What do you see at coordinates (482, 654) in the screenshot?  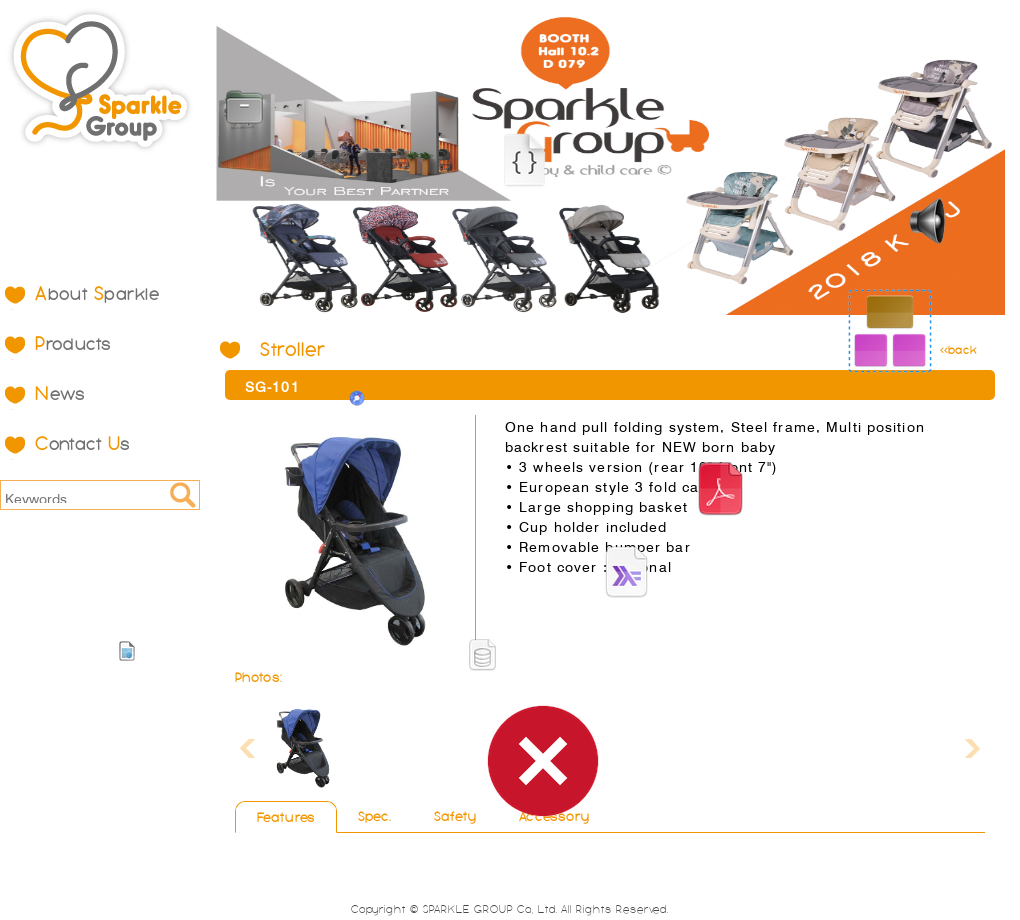 I see `sqlite3 database file` at bounding box center [482, 654].